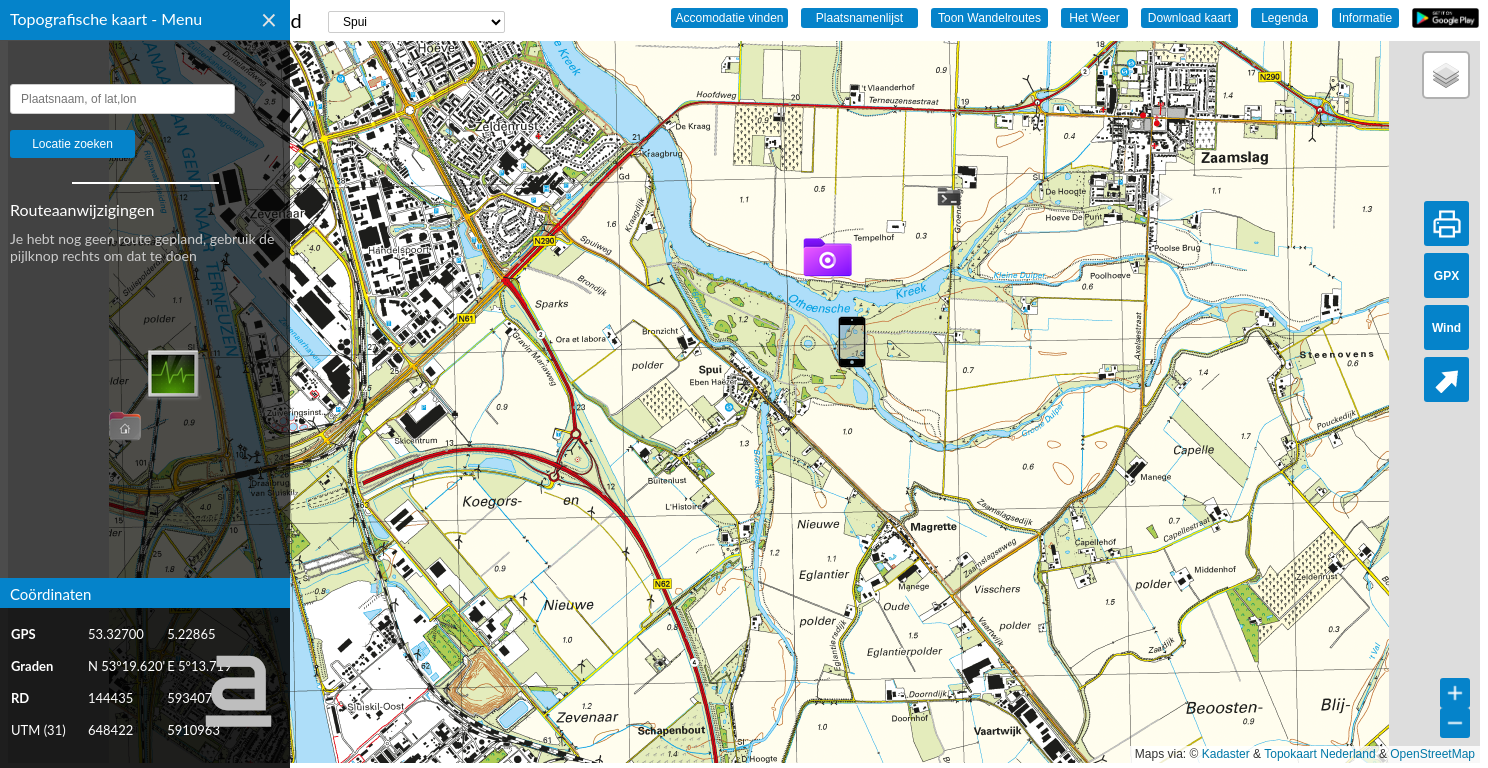  Describe the element at coordinates (949, 197) in the screenshot. I see `open windows terminal projects folder` at that location.